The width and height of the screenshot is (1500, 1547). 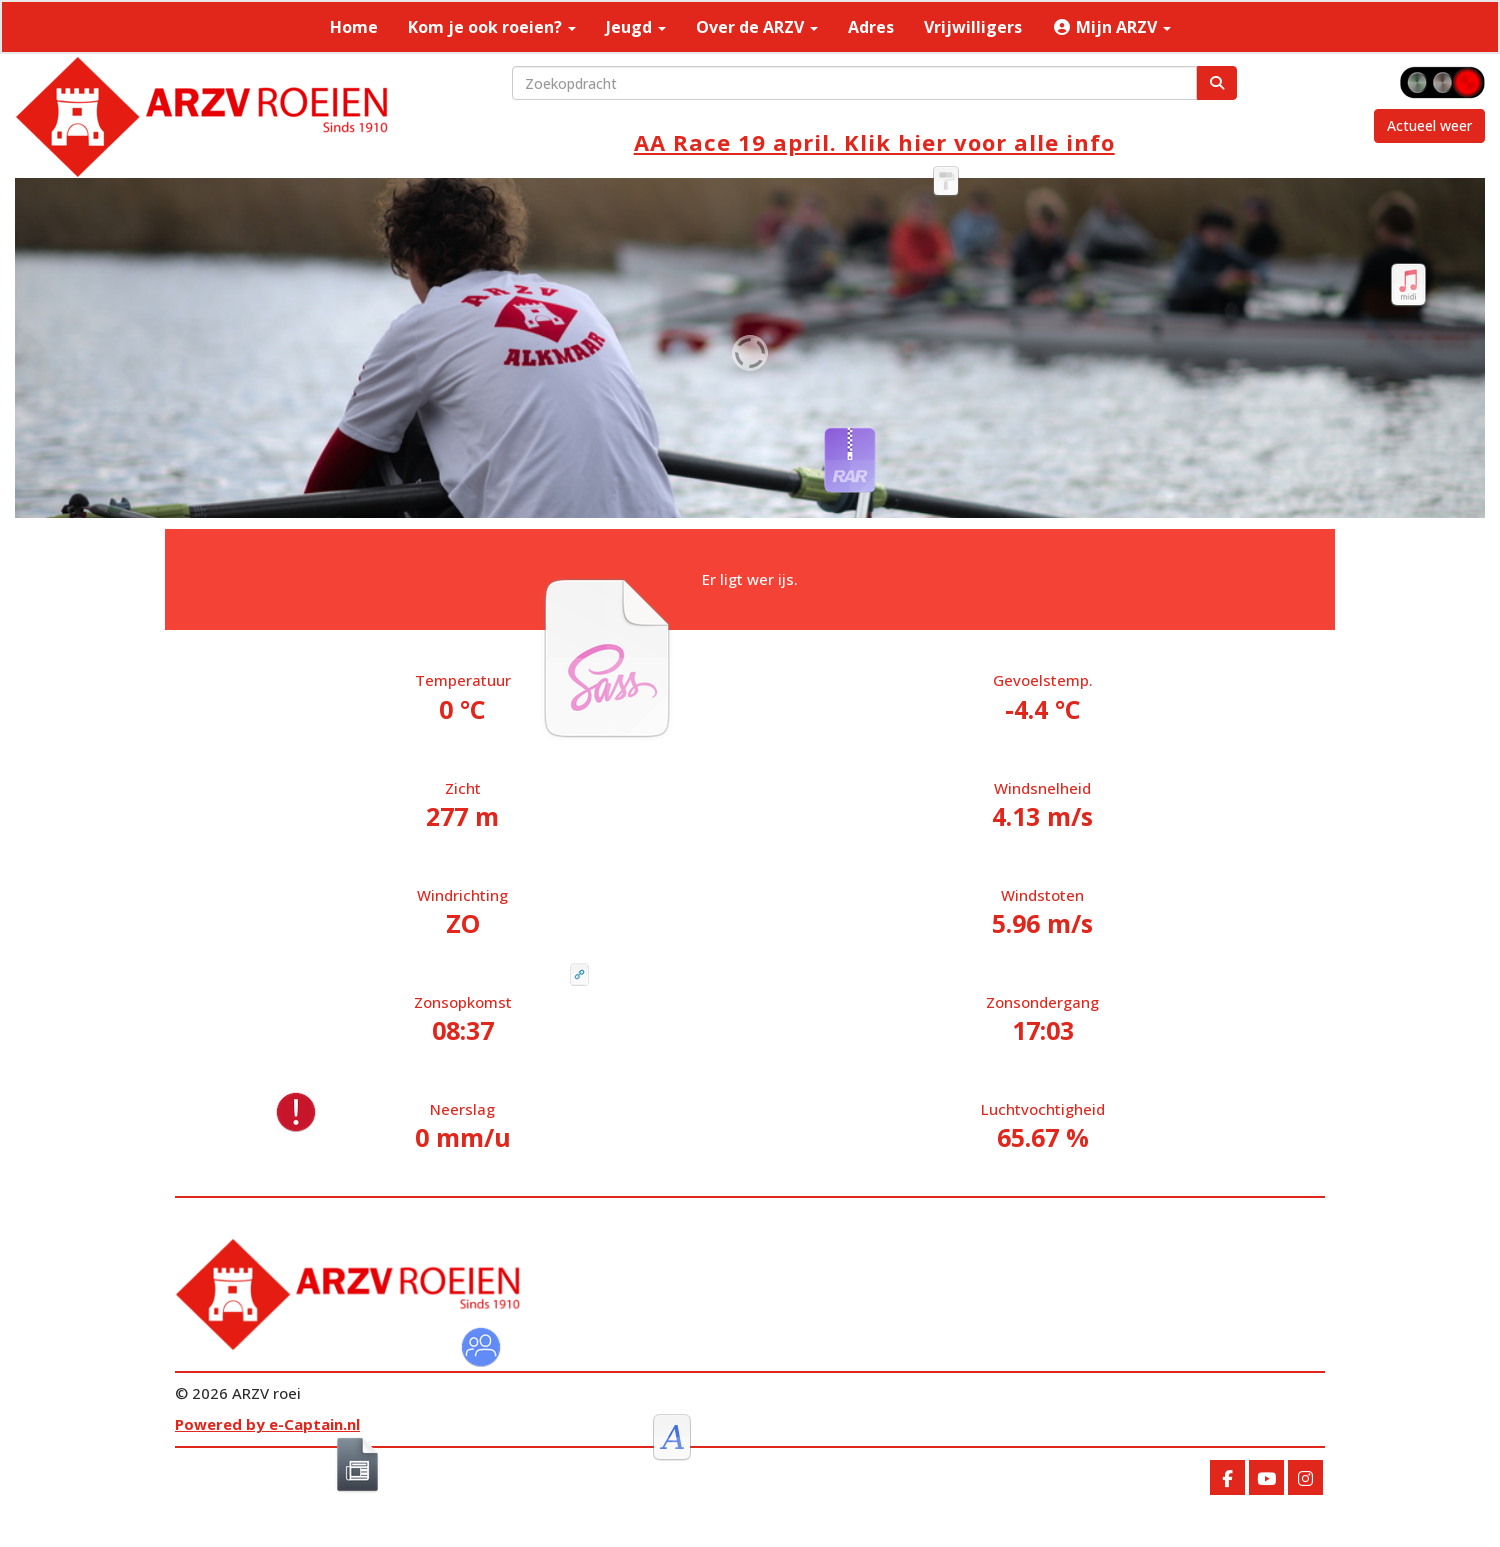 I want to click on a theme or appearance customization file, so click(x=946, y=181).